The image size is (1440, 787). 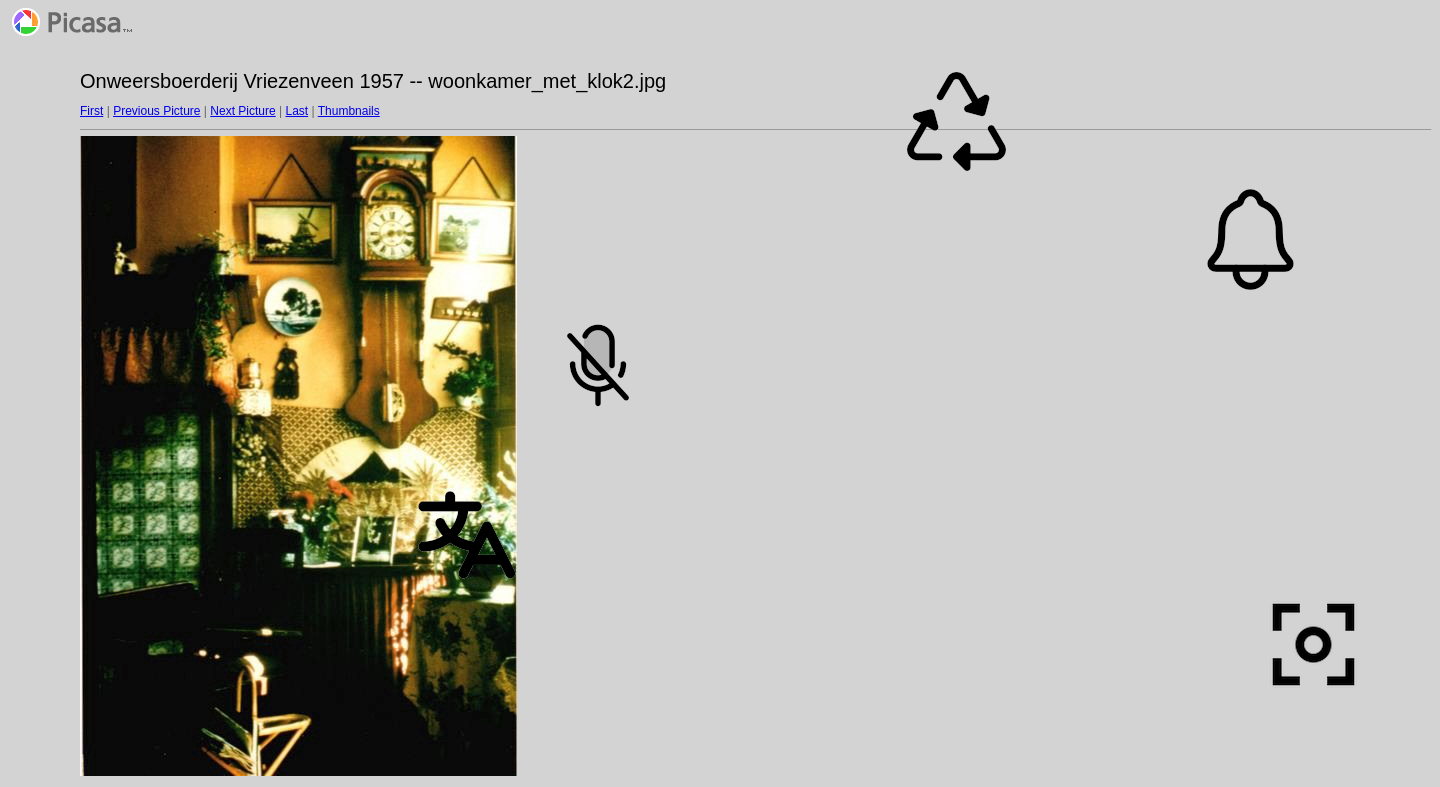 I want to click on recycle or dispose of item responsibly, so click(x=956, y=121).